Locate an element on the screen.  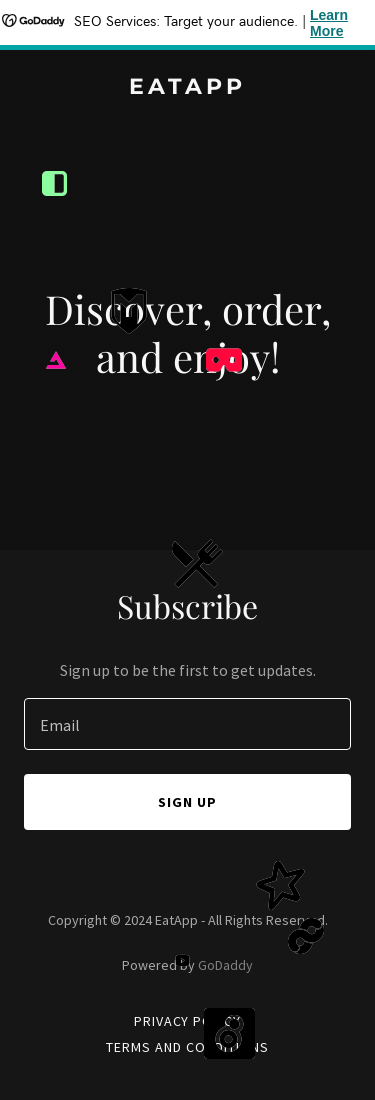
open YouTube app is located at coordinates (182, 960).